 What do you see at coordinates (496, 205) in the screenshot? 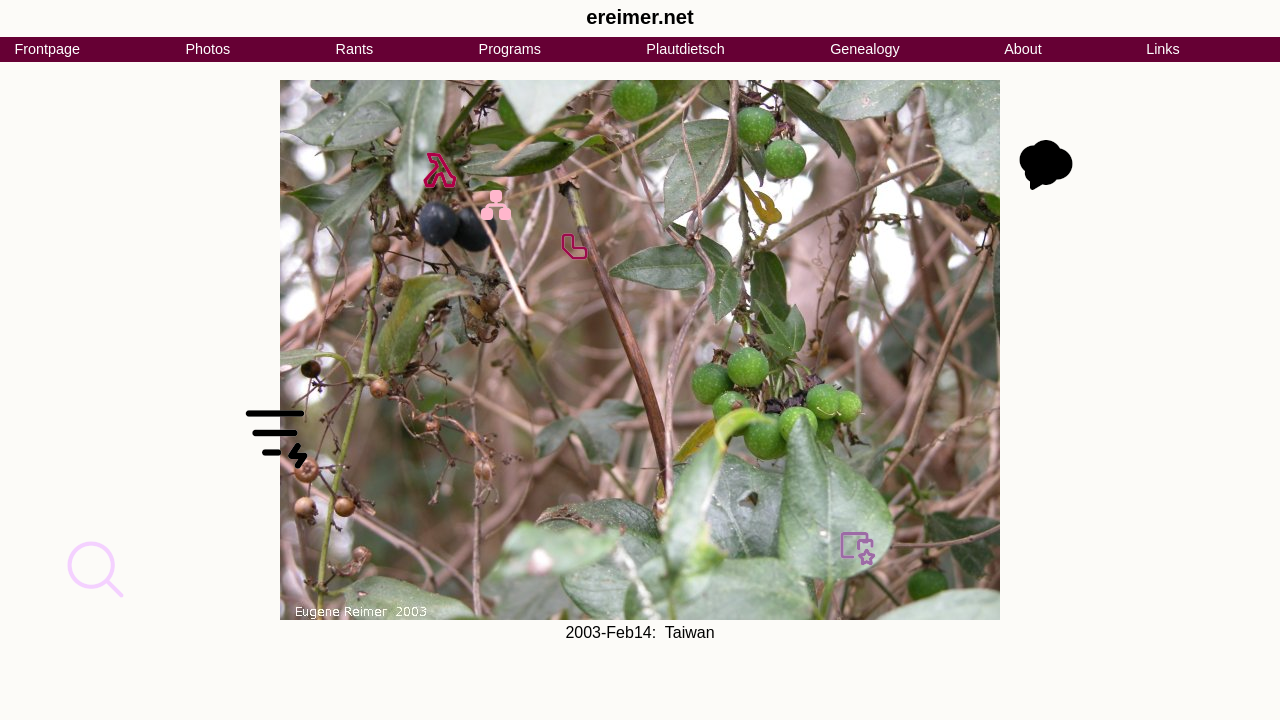
I see `view organizational hierarchy or structure` at bounding box center [496, 205].